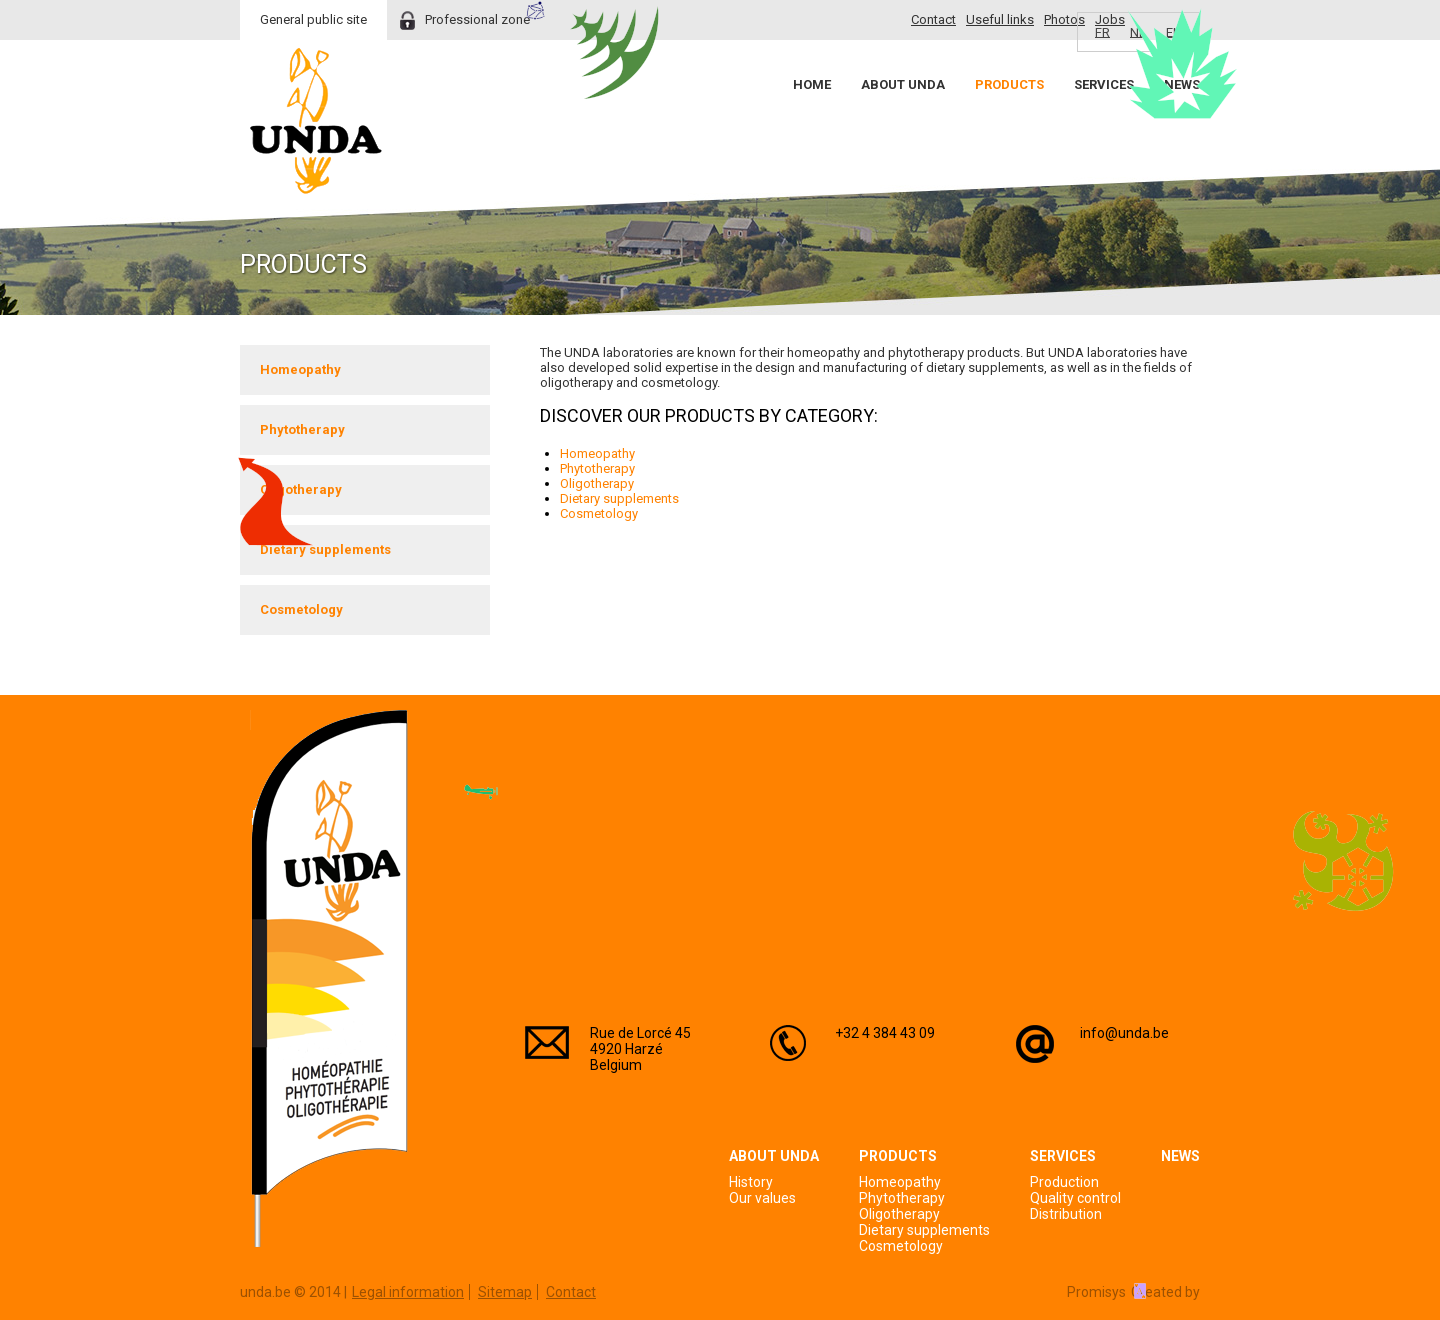  I want to click on view mesh network topology, so click(535, 10).